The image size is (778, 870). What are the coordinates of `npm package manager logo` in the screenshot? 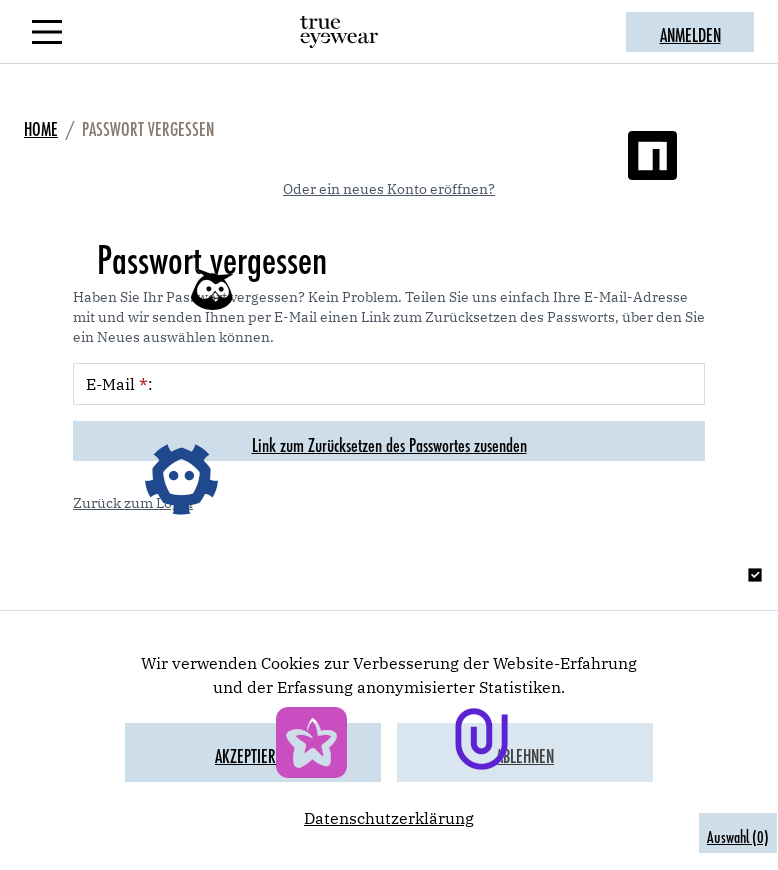 It's located at (652, 155).